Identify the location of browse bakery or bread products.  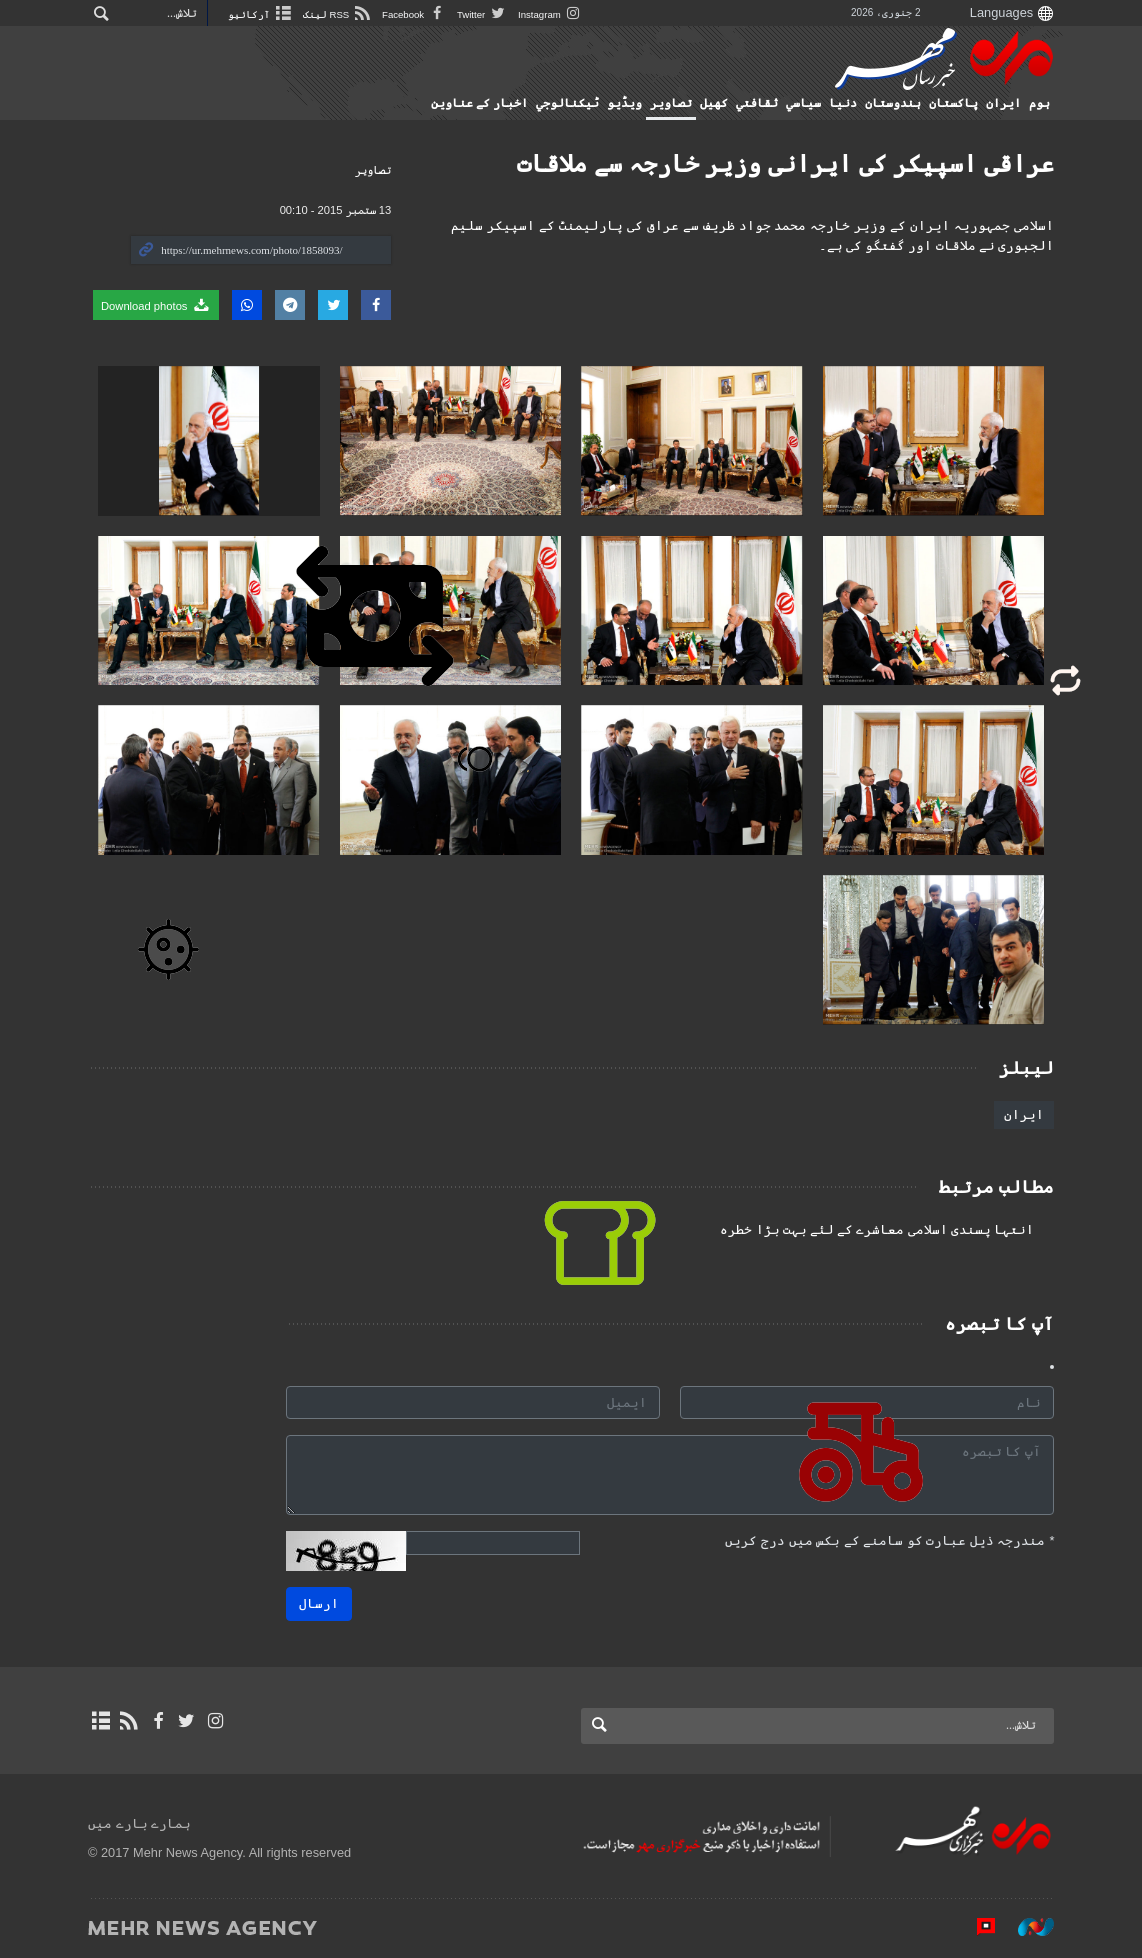
(602, 1243).